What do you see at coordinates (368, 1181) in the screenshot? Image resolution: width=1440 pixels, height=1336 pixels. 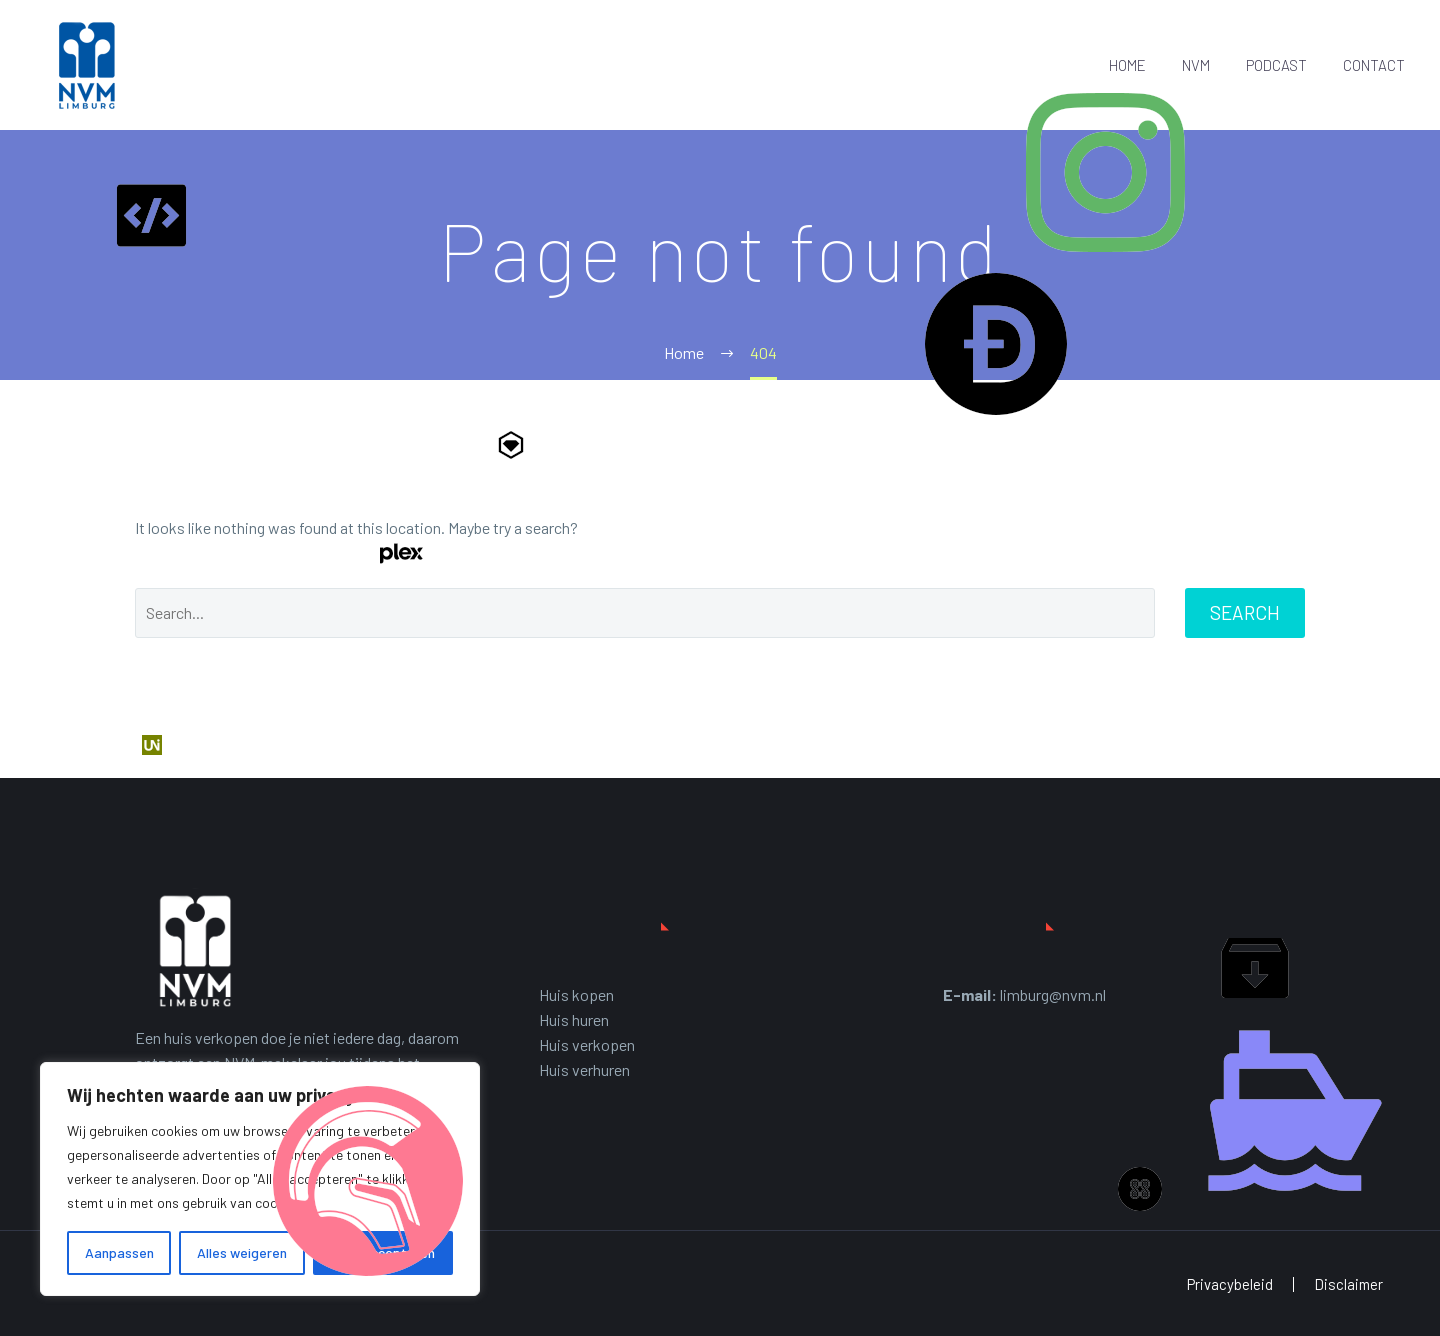 I see `indicates delphi programming environment or IDE` at bounding box center [368, 1181].